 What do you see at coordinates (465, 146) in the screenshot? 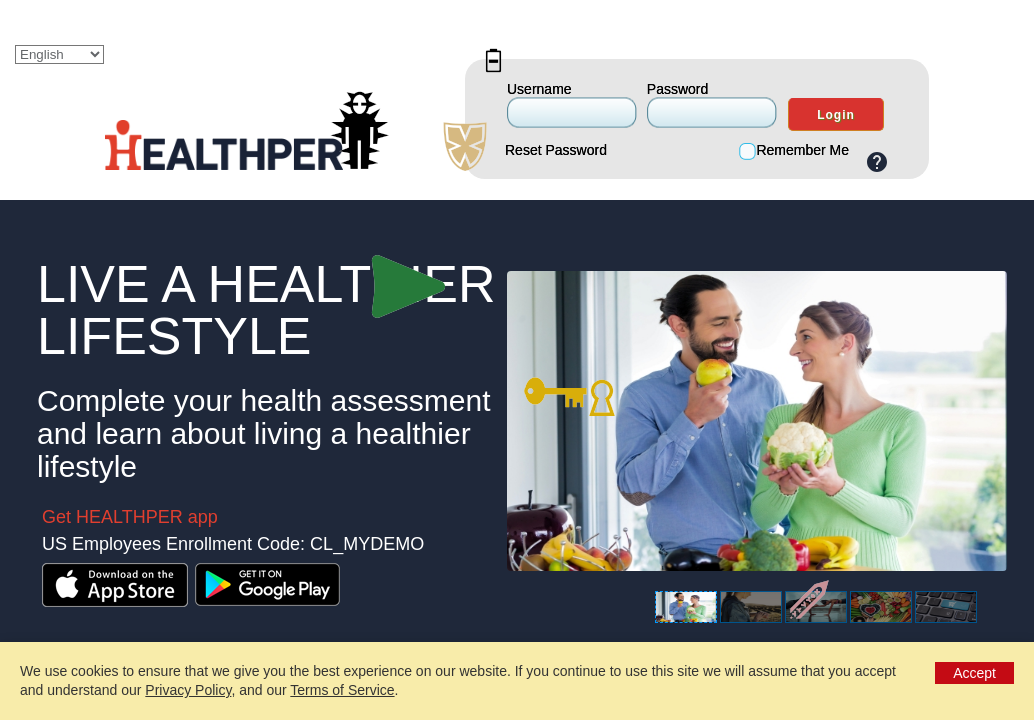
I see `activate shield or defensive ability` at bounding box center [465, 146].